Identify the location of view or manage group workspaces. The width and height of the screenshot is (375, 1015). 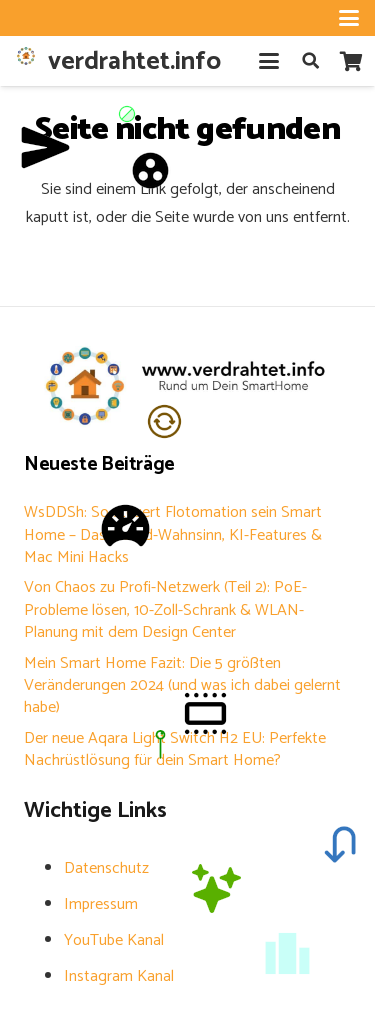
(150, 170).